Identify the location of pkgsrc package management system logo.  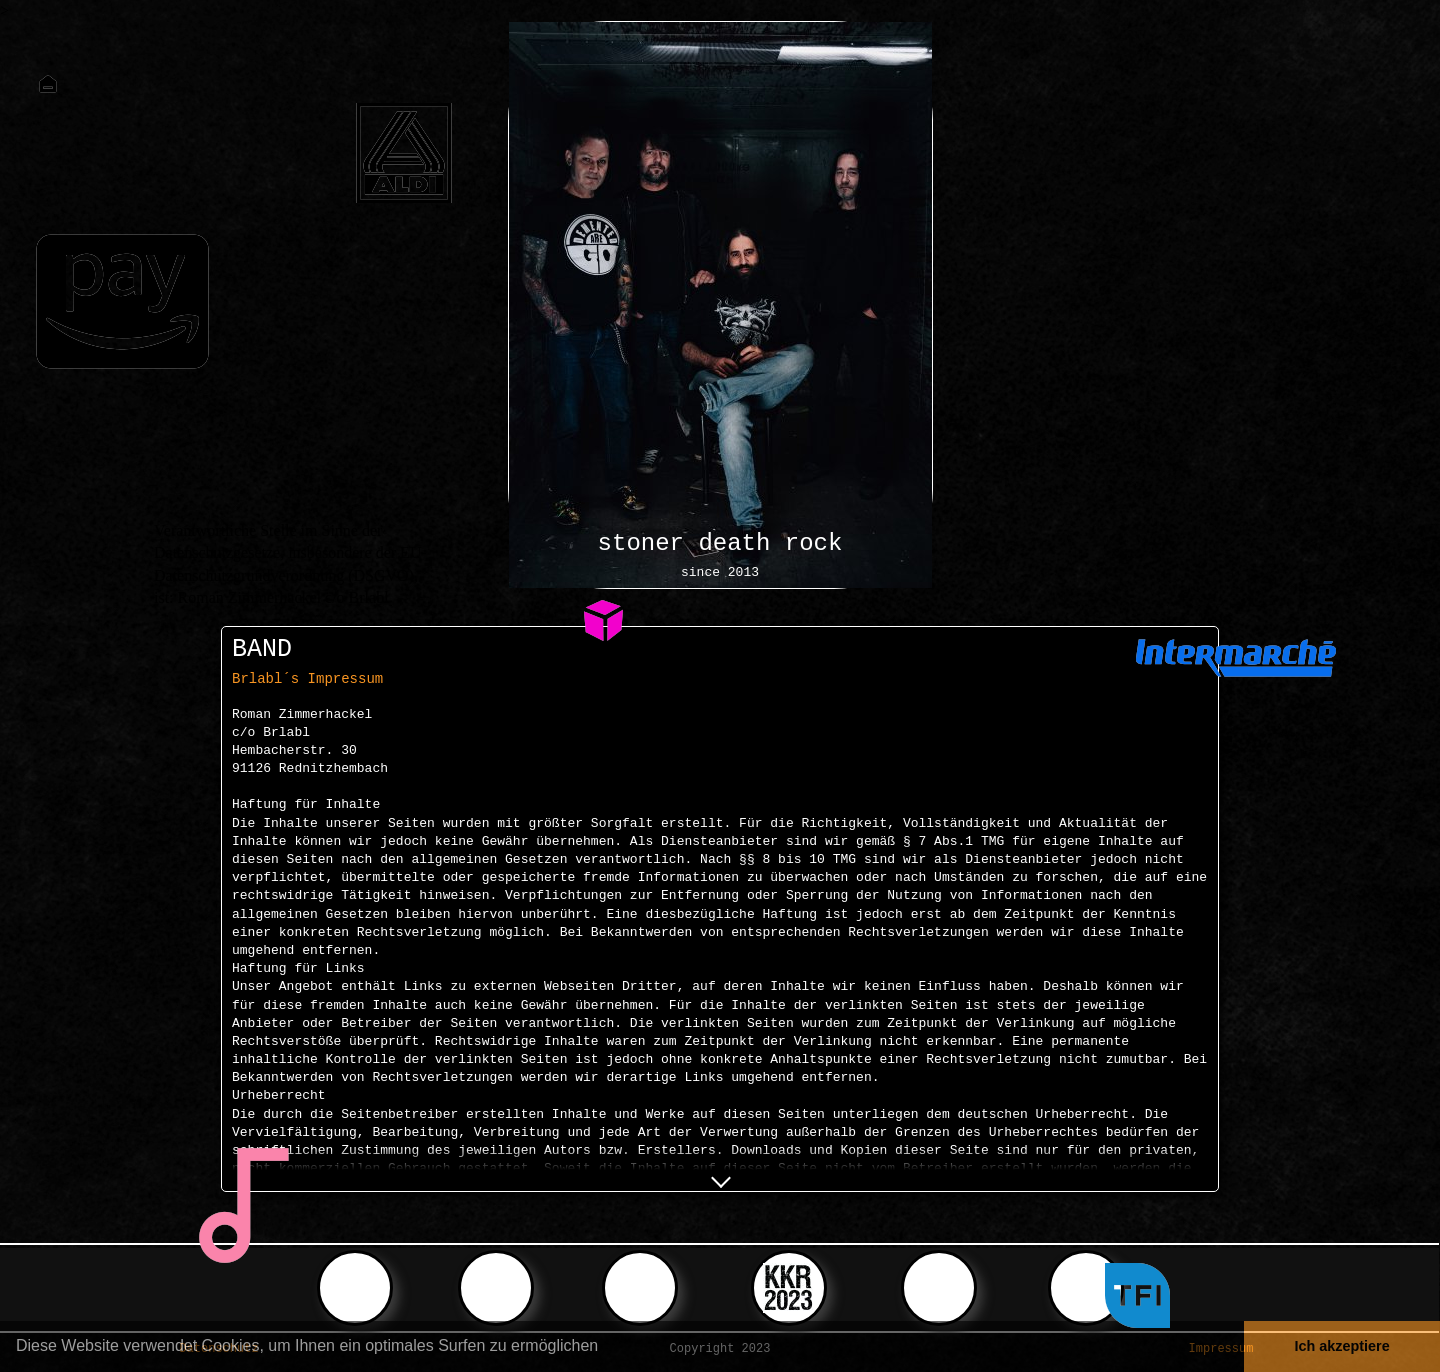
(603, 620).